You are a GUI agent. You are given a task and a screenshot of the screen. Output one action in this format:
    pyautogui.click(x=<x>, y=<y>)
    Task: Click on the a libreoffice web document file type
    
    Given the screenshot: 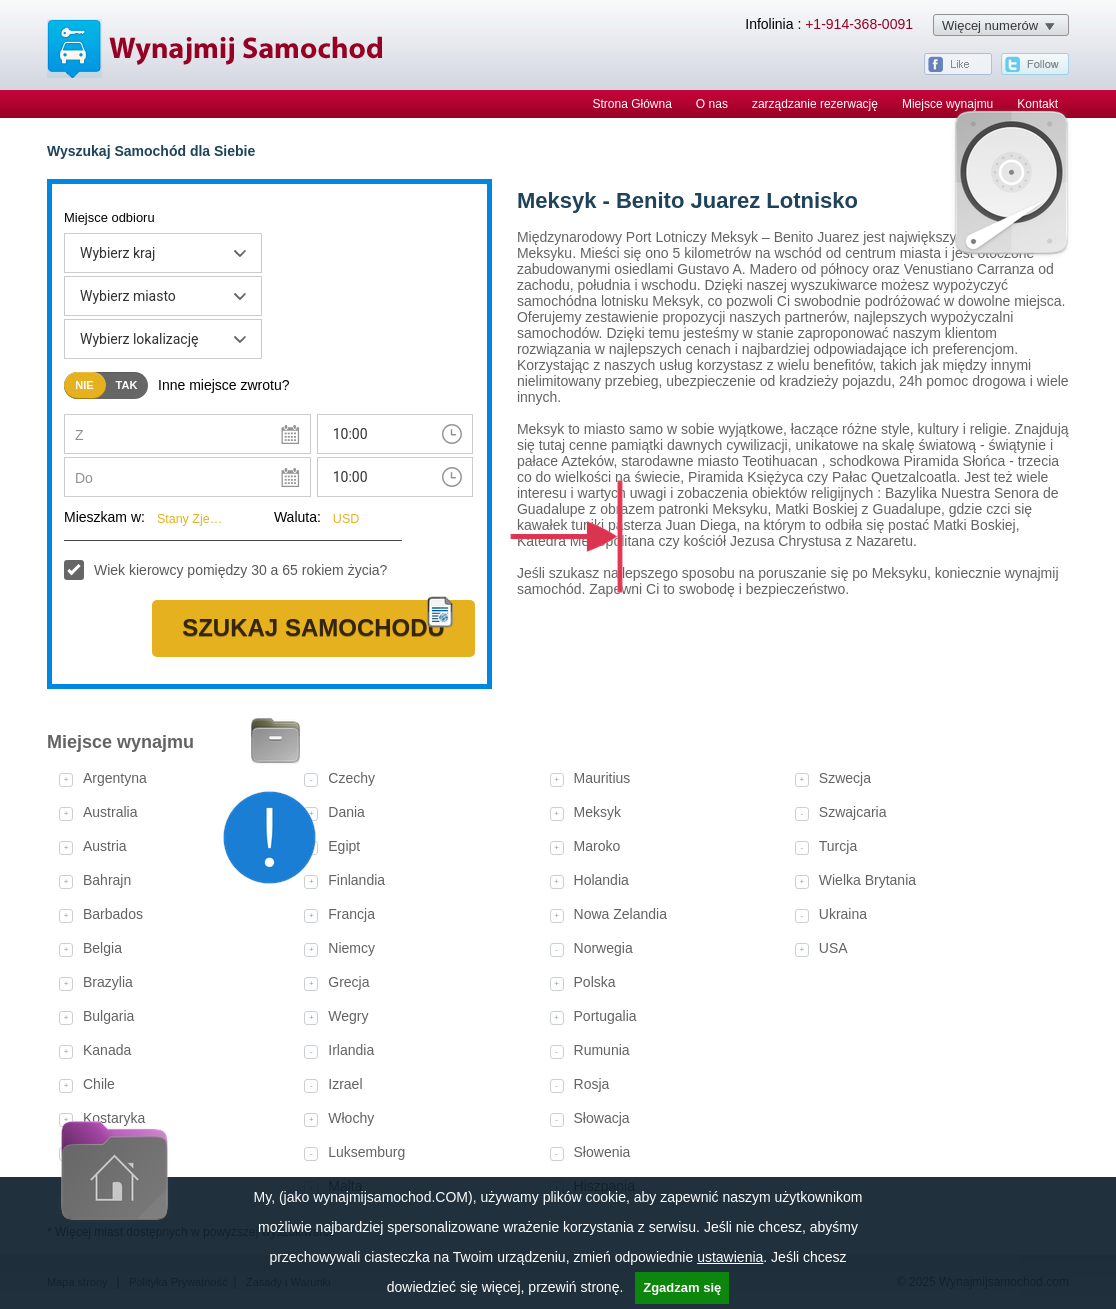 What is the action you would take?
    pyautogui.click(x=440, y=612)
    